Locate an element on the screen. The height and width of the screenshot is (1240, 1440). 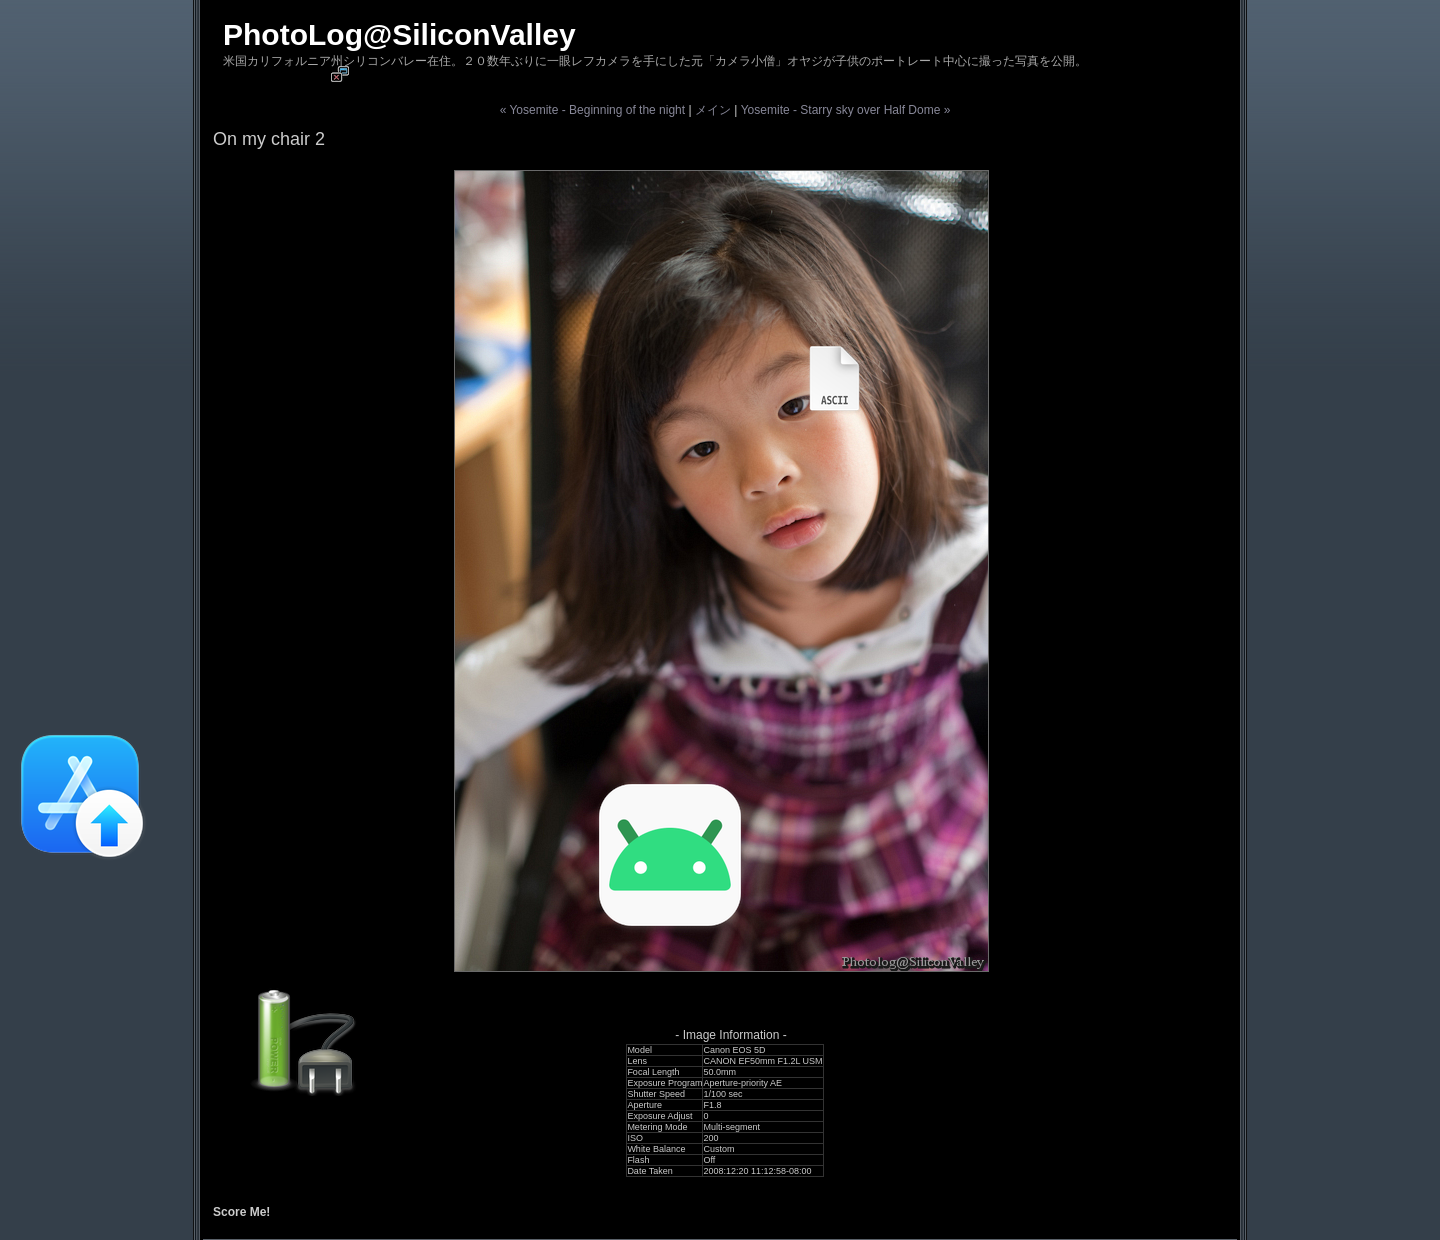
check for and install system software updates is located at coordinates (80, 794).